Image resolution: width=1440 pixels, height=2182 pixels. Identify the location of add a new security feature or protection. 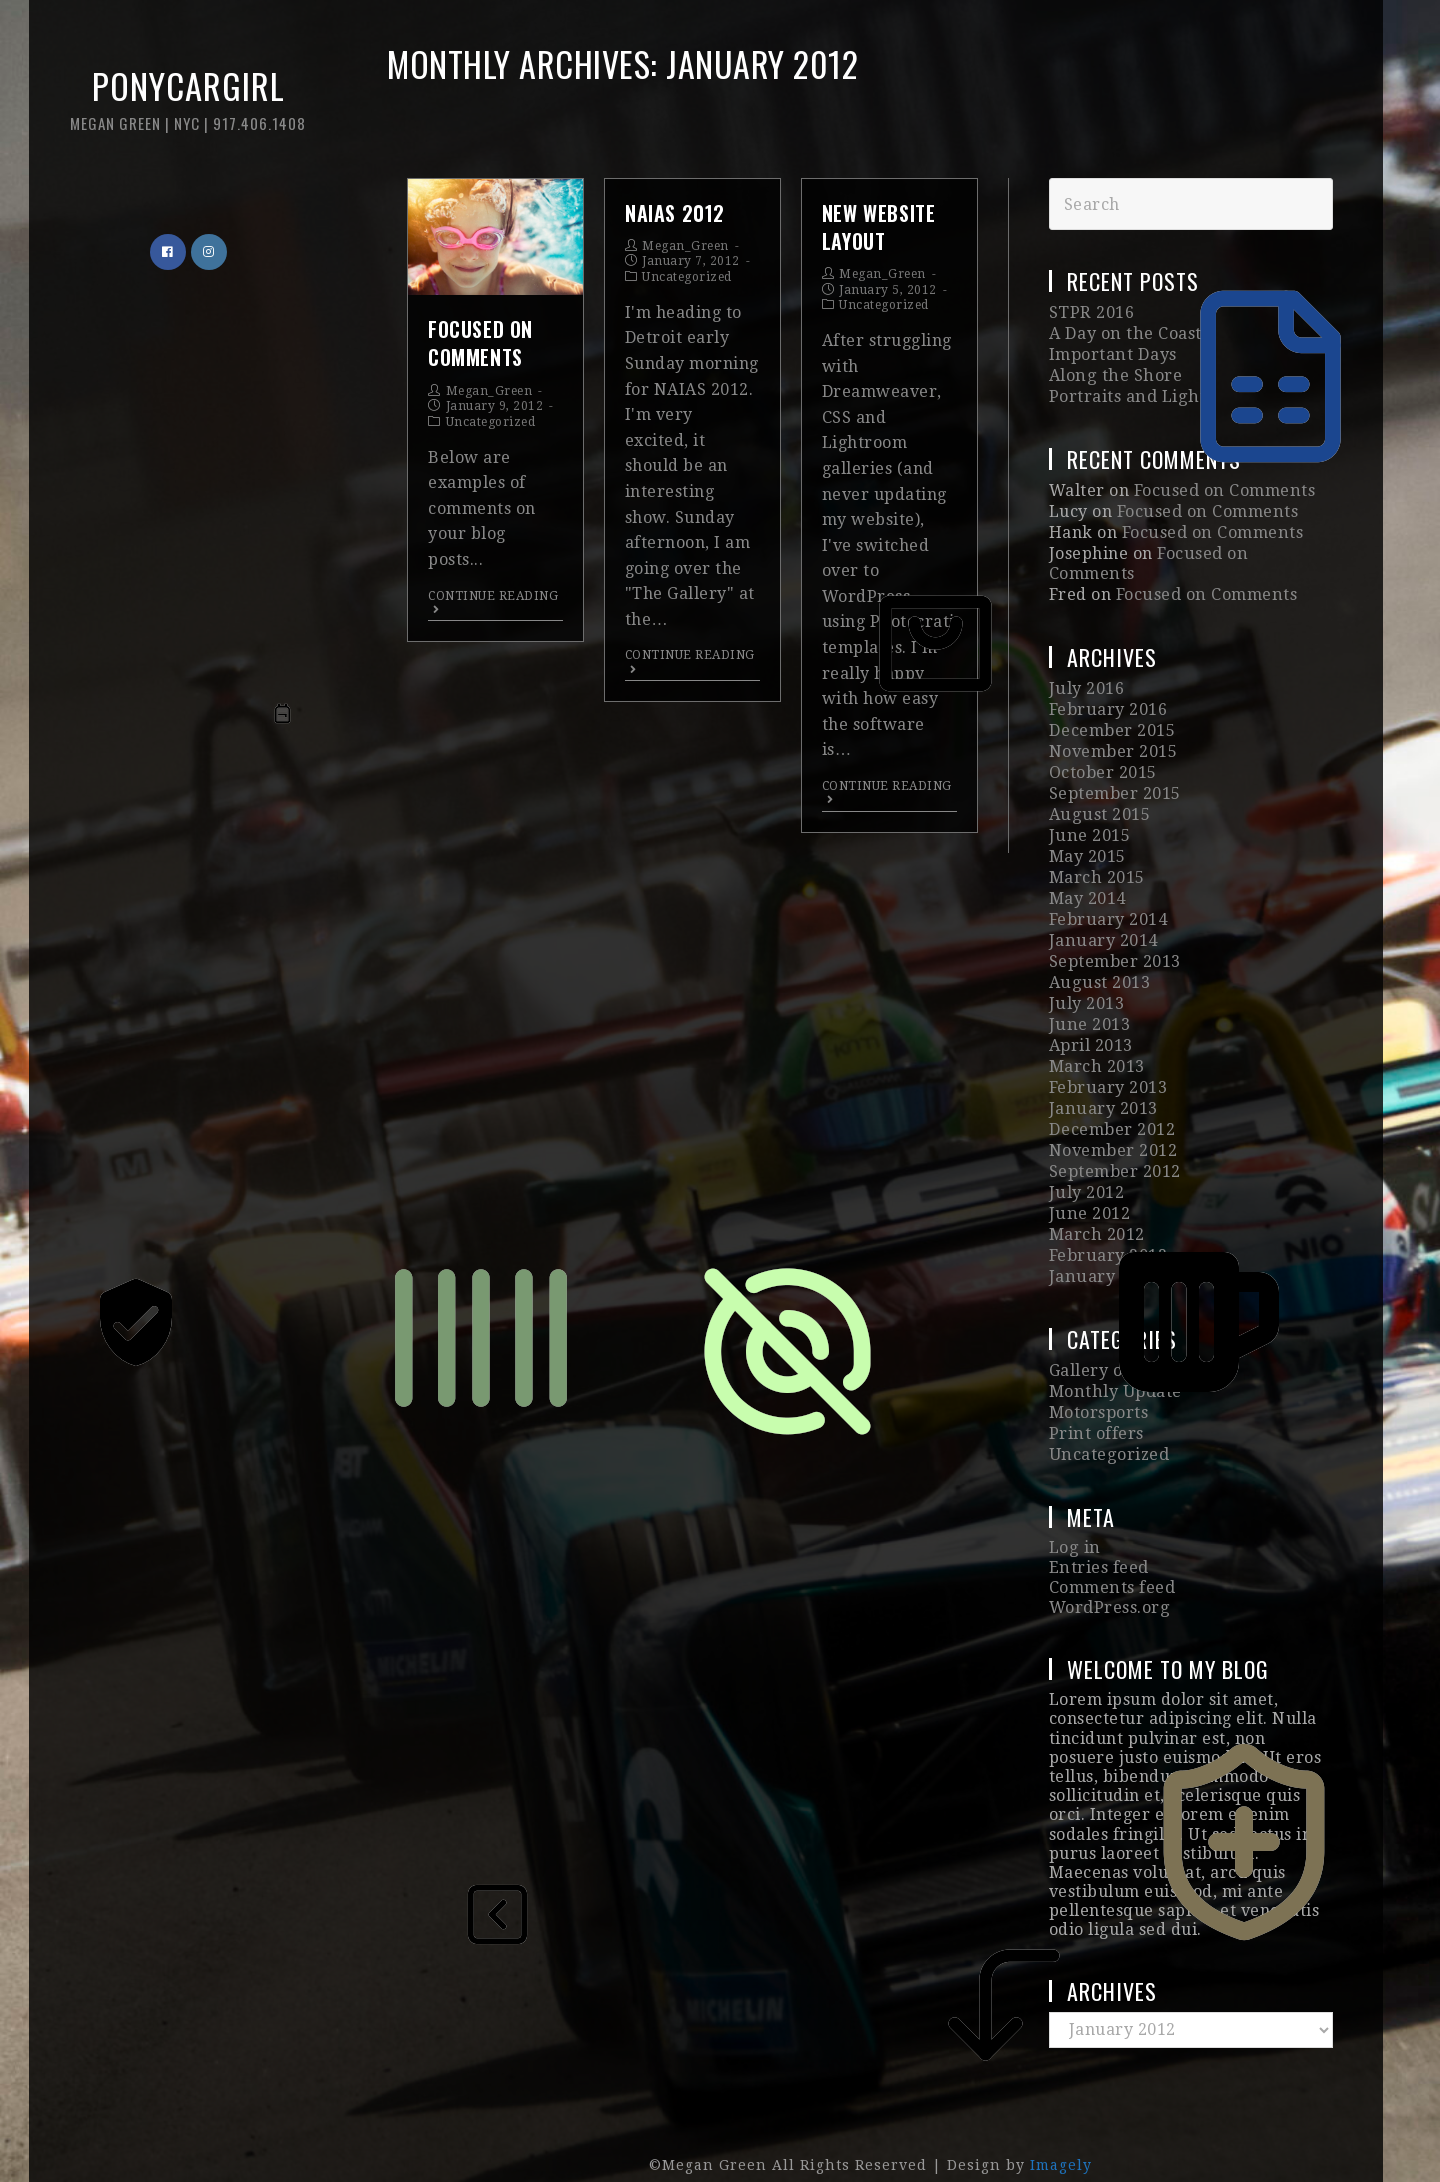
(1244, 1842).